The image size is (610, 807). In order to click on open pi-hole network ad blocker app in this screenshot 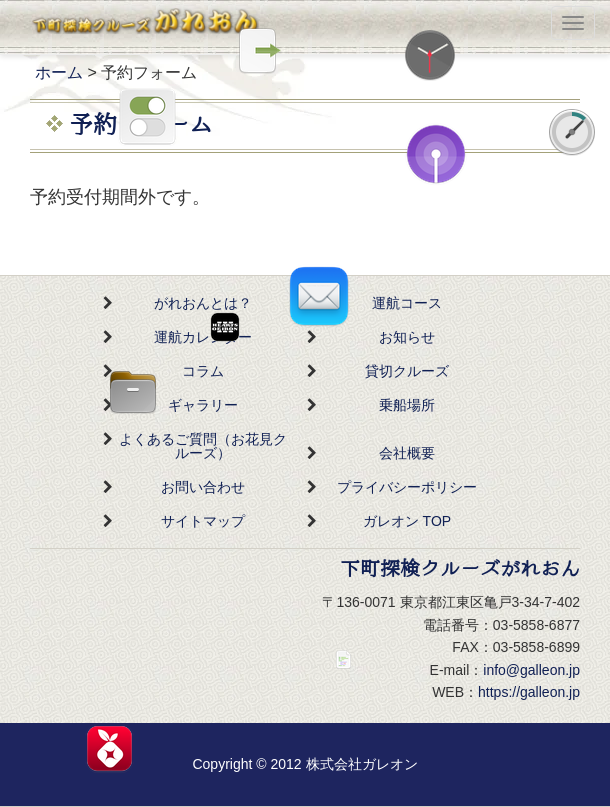, I will do `click(109, 748)`.